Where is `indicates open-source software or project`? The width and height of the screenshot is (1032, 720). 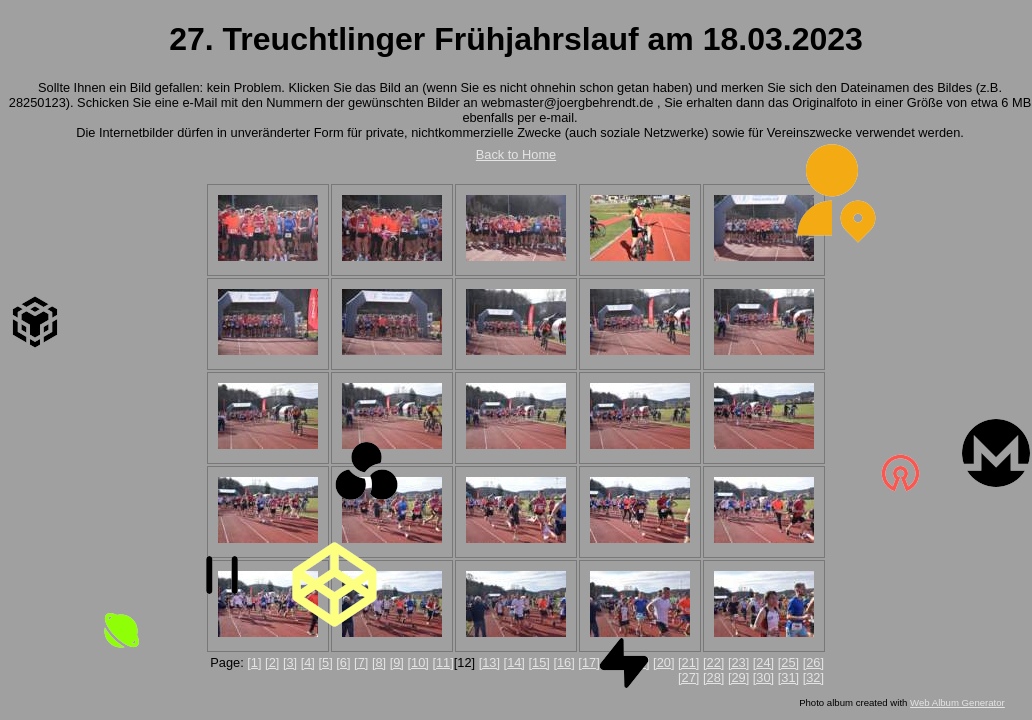 indicates open-source software or project is located at coordinates (900, 473).